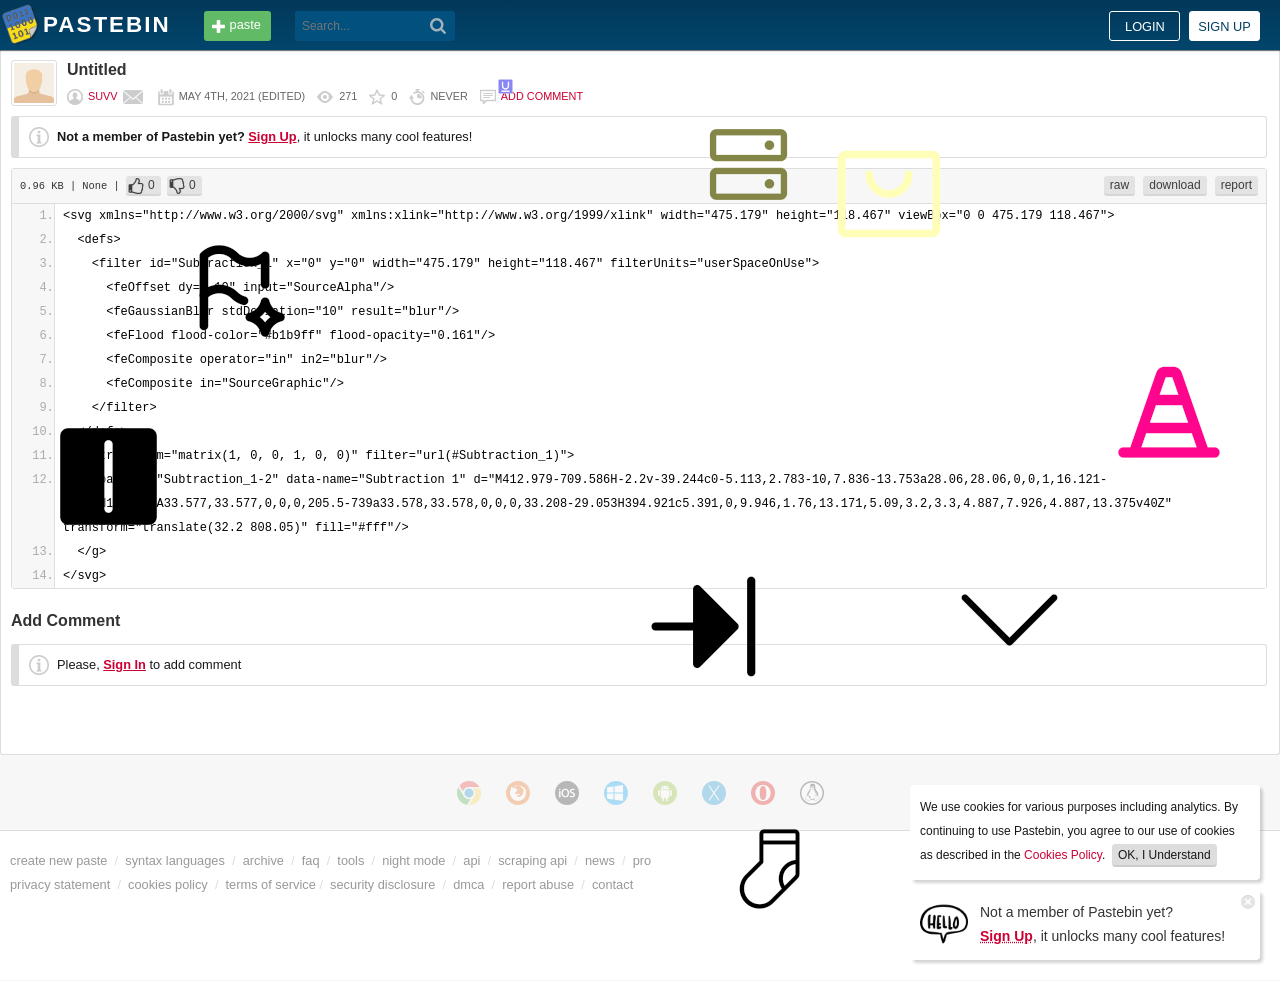  Describe the element at coordinates (505, 86) in the screenshot. I see `apply underline formatting to selected text` at that location.